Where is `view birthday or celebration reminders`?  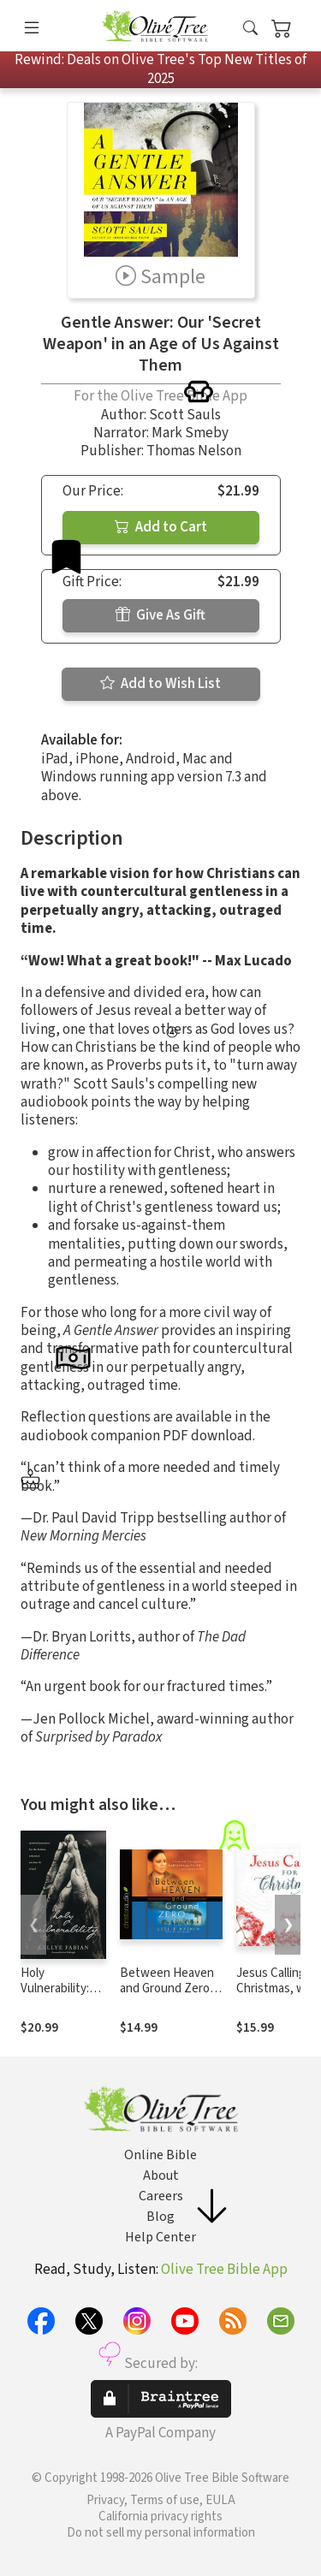
view birthday or celebration reminders is located at coordinates (30, 1480).